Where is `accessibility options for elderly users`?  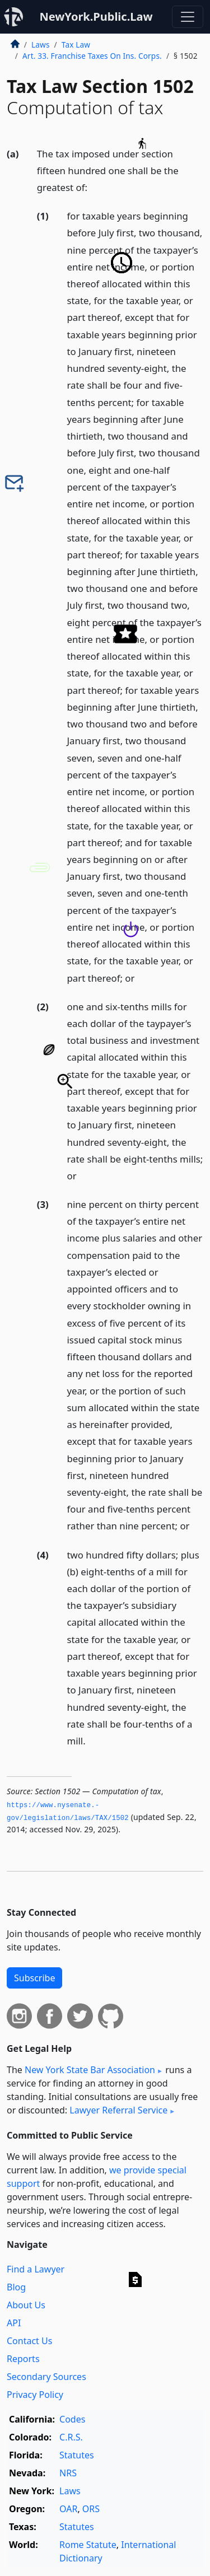 accessibility options for elderly users is located at coordinates (142, 143).